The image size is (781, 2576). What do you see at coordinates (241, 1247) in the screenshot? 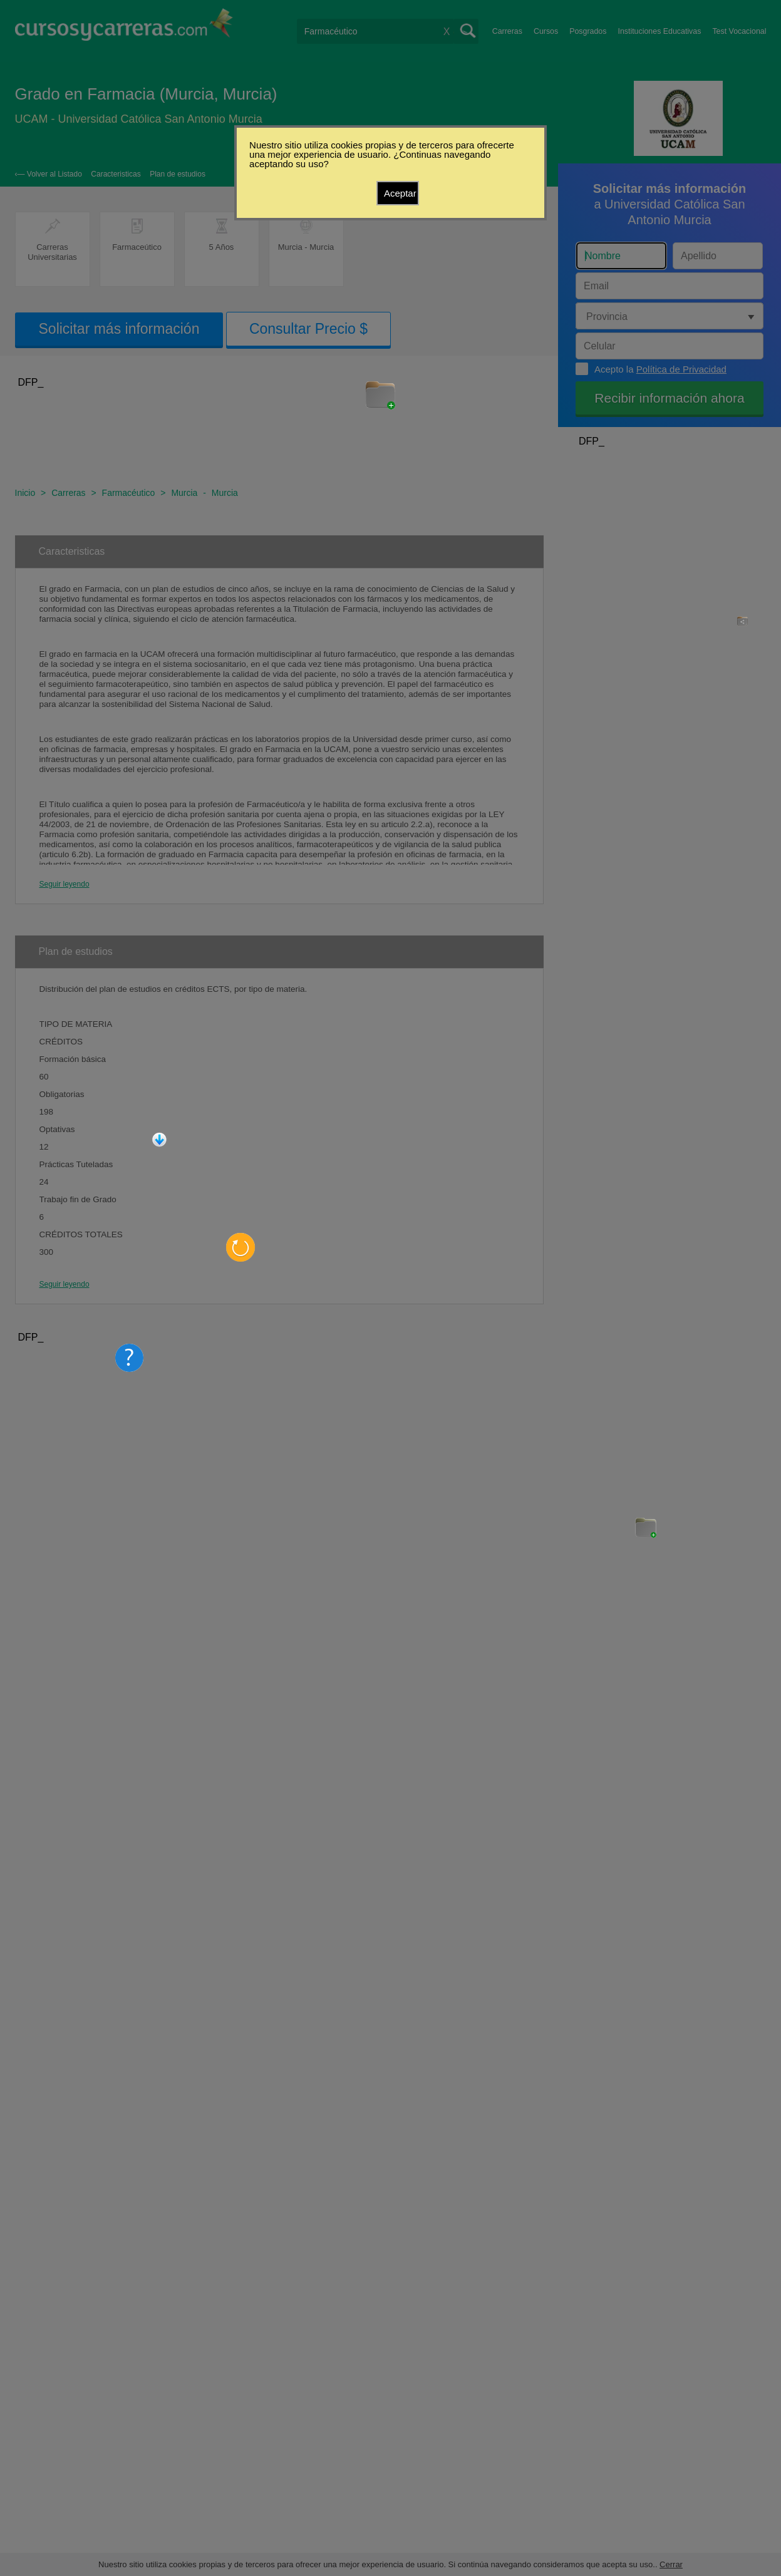
I see `restart the system` at bounding box center [241, 1247].